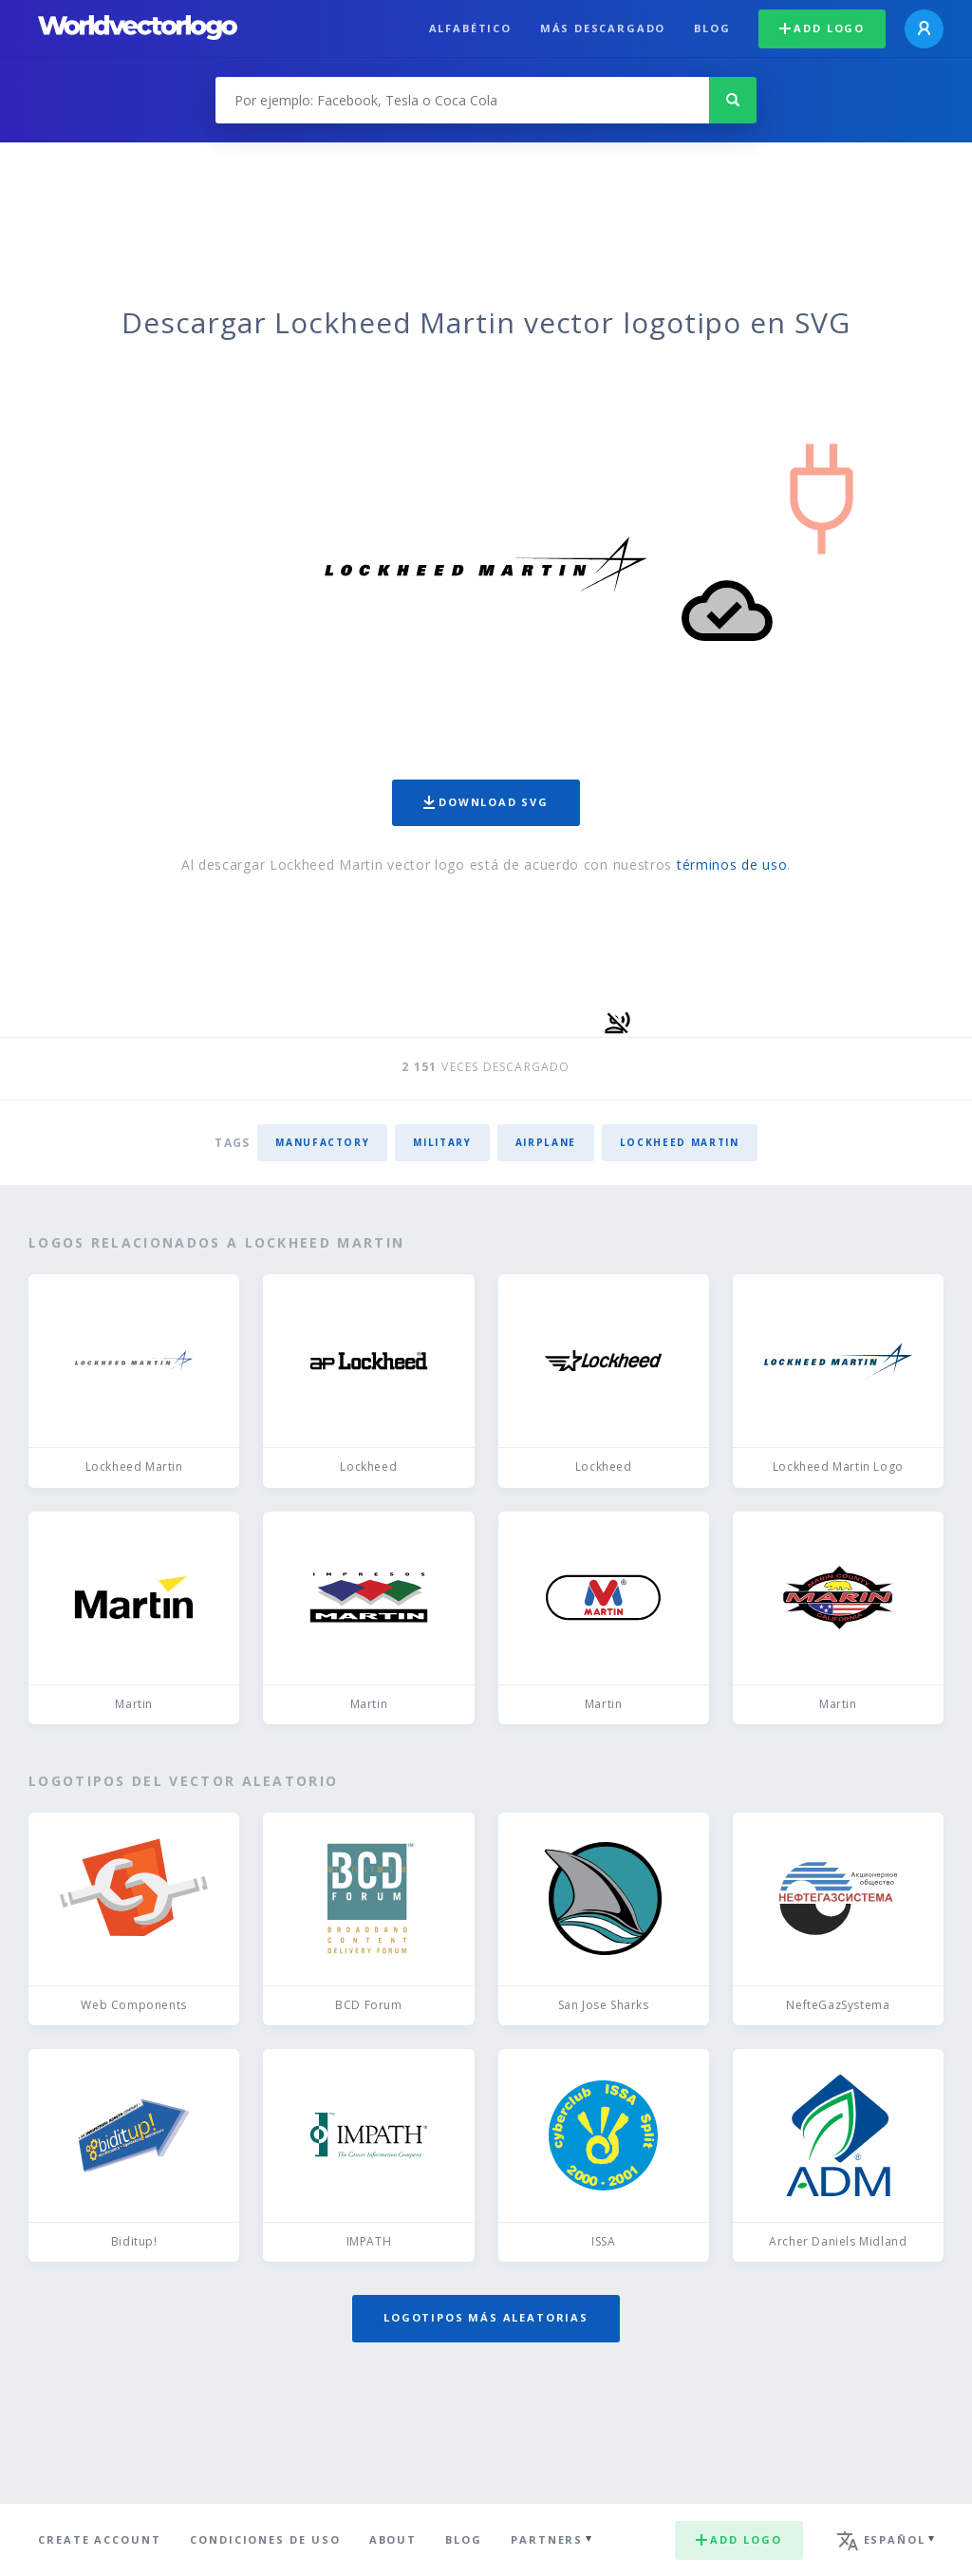  What do you see at coordinates (617, 1023) in the screenshot?
I see `mute voice narration or screen reader` at bounding box center [617, 1023].